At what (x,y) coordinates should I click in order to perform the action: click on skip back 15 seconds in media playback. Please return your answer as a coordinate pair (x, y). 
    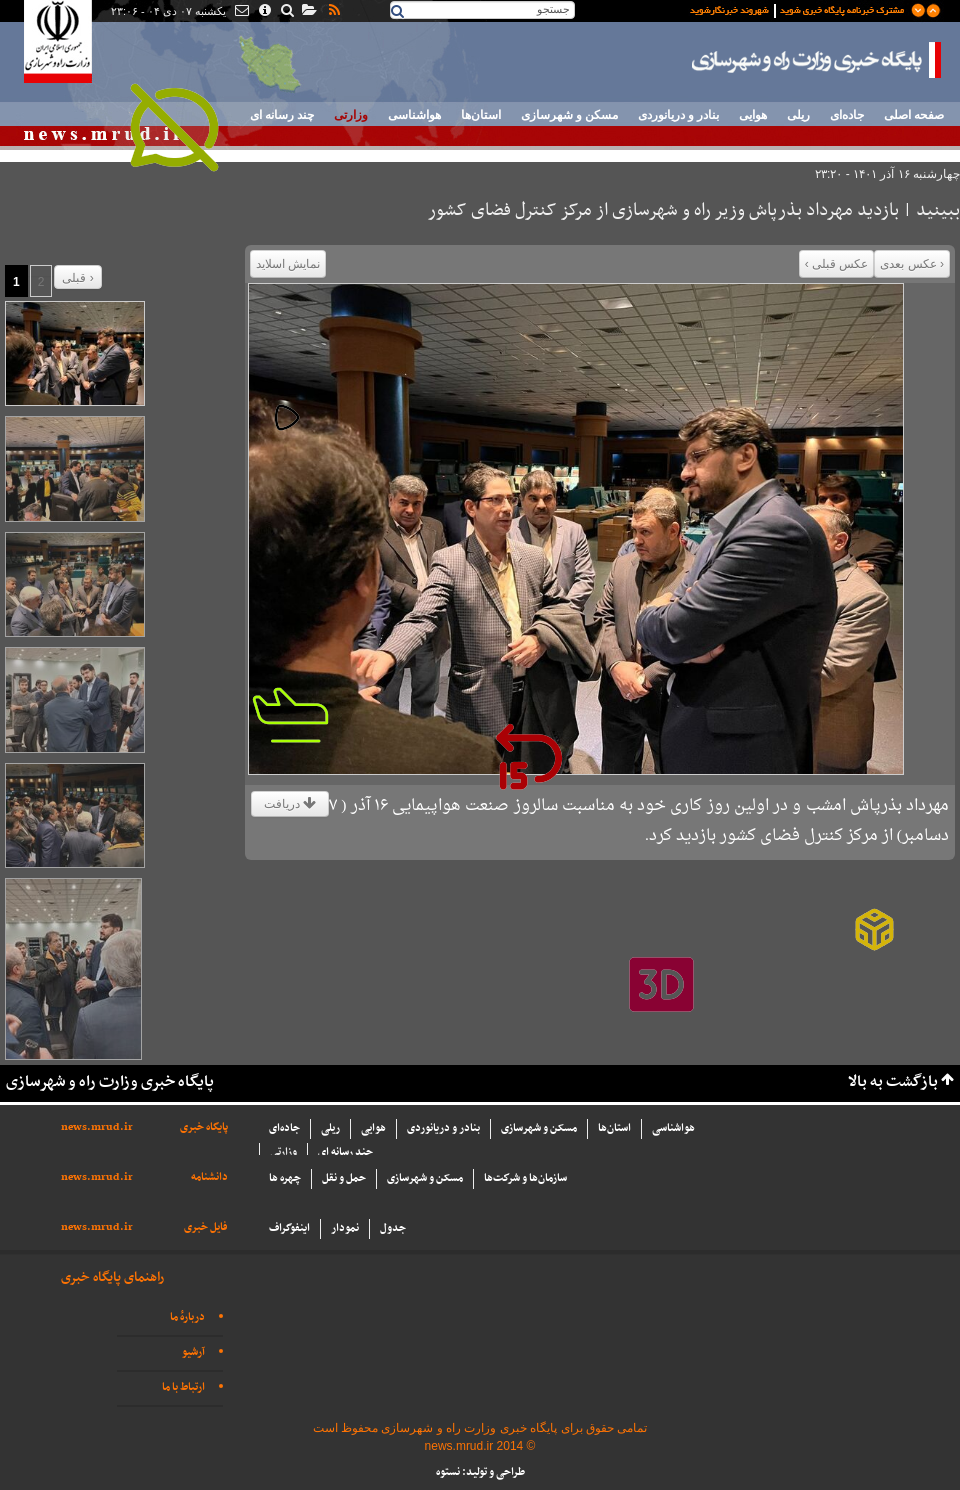
    Looking at the image, I should click on (527, 758).